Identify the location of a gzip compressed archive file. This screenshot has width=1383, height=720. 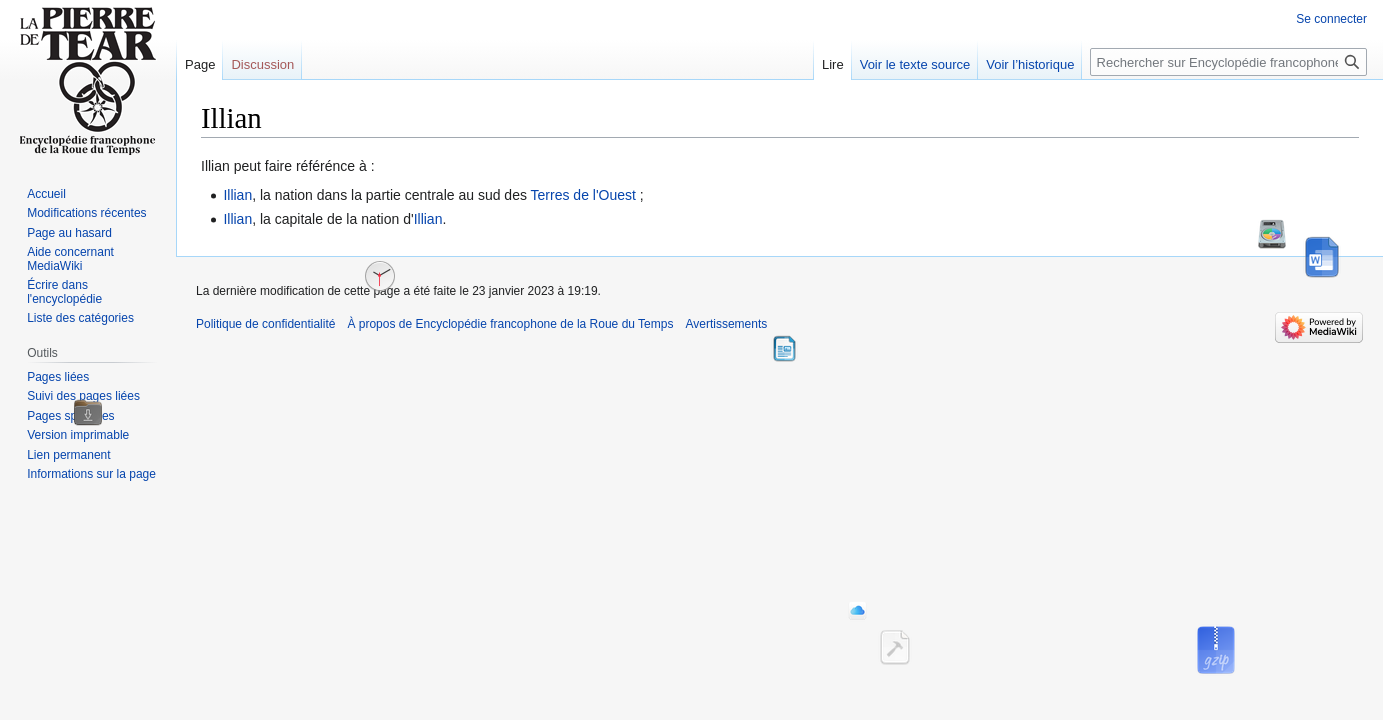
(1216, 650).